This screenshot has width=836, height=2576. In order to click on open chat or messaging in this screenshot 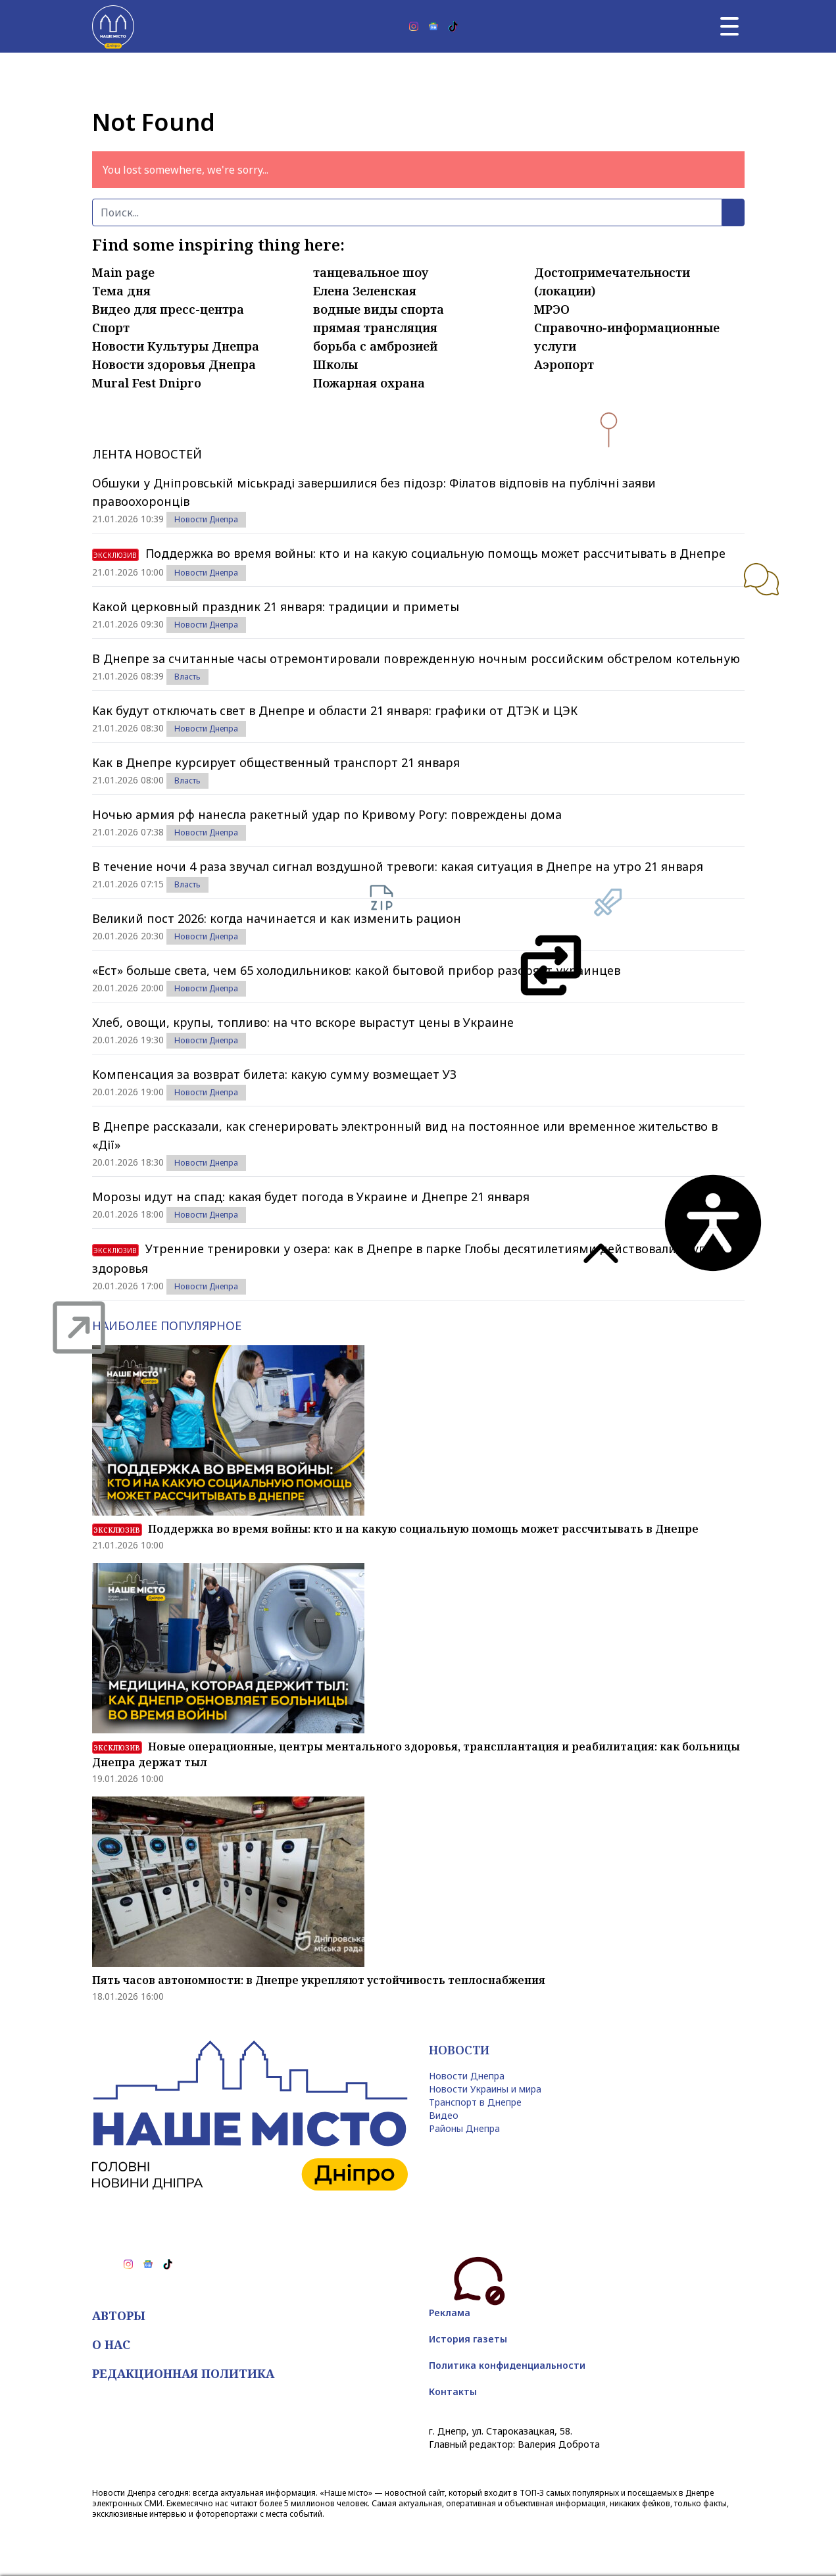, I will do `click(761, 579)`.